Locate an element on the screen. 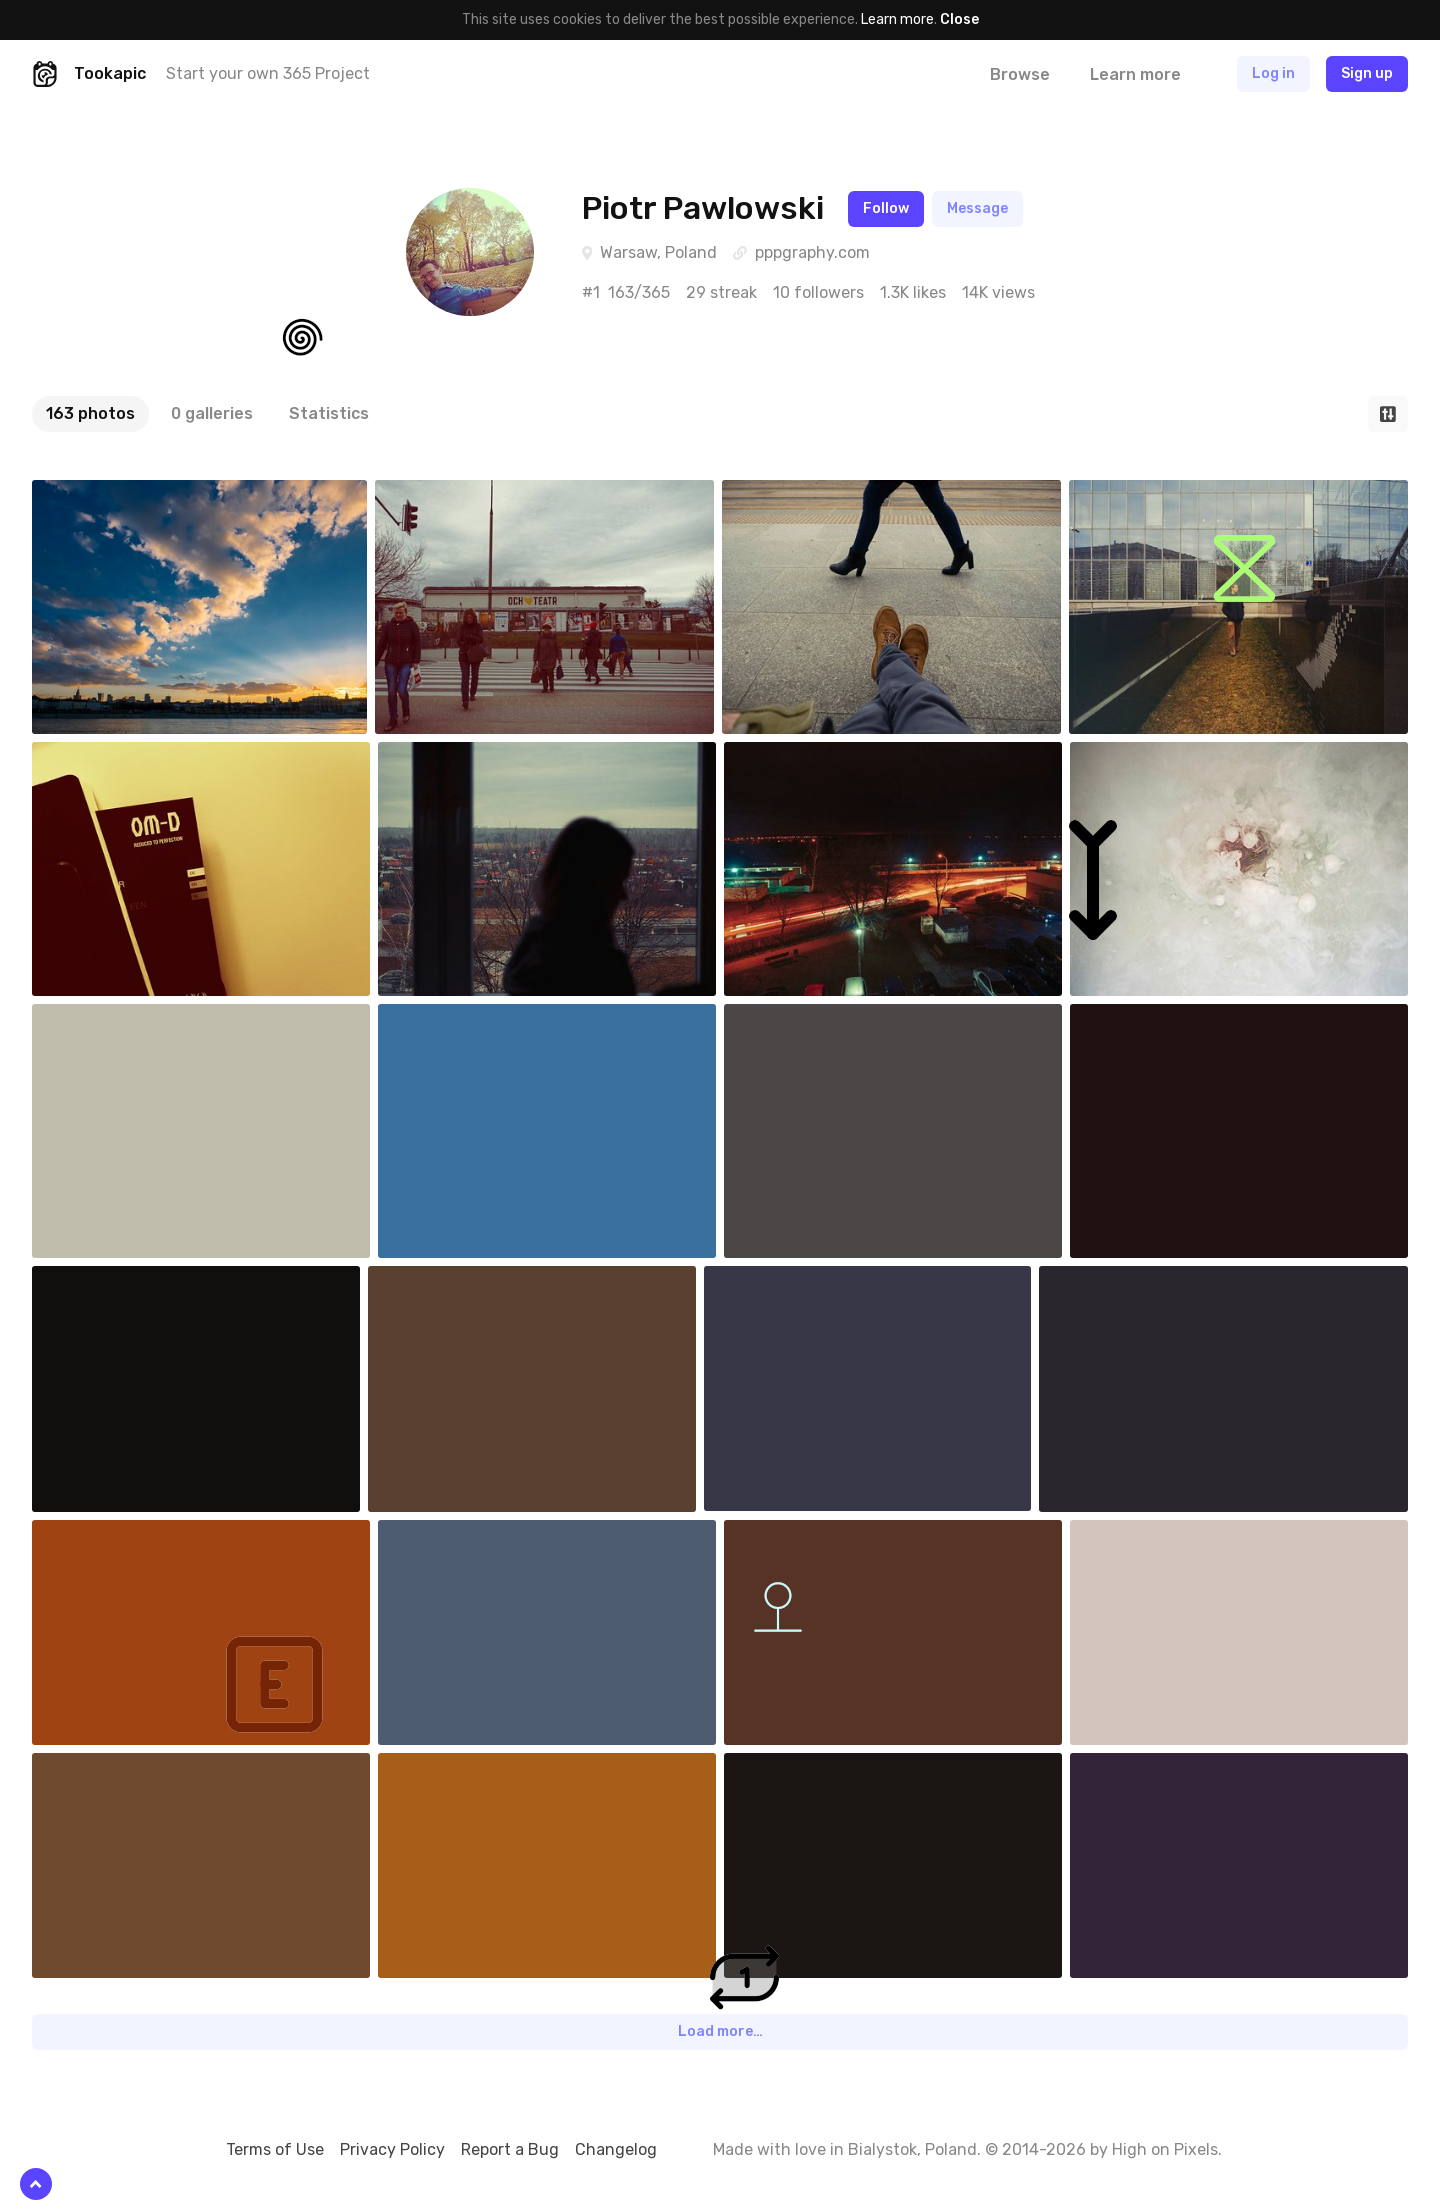 The width and height of the screenshot is (1440, 2210). indicates an "E" rating or classification is located at coordinates (274, 1684).